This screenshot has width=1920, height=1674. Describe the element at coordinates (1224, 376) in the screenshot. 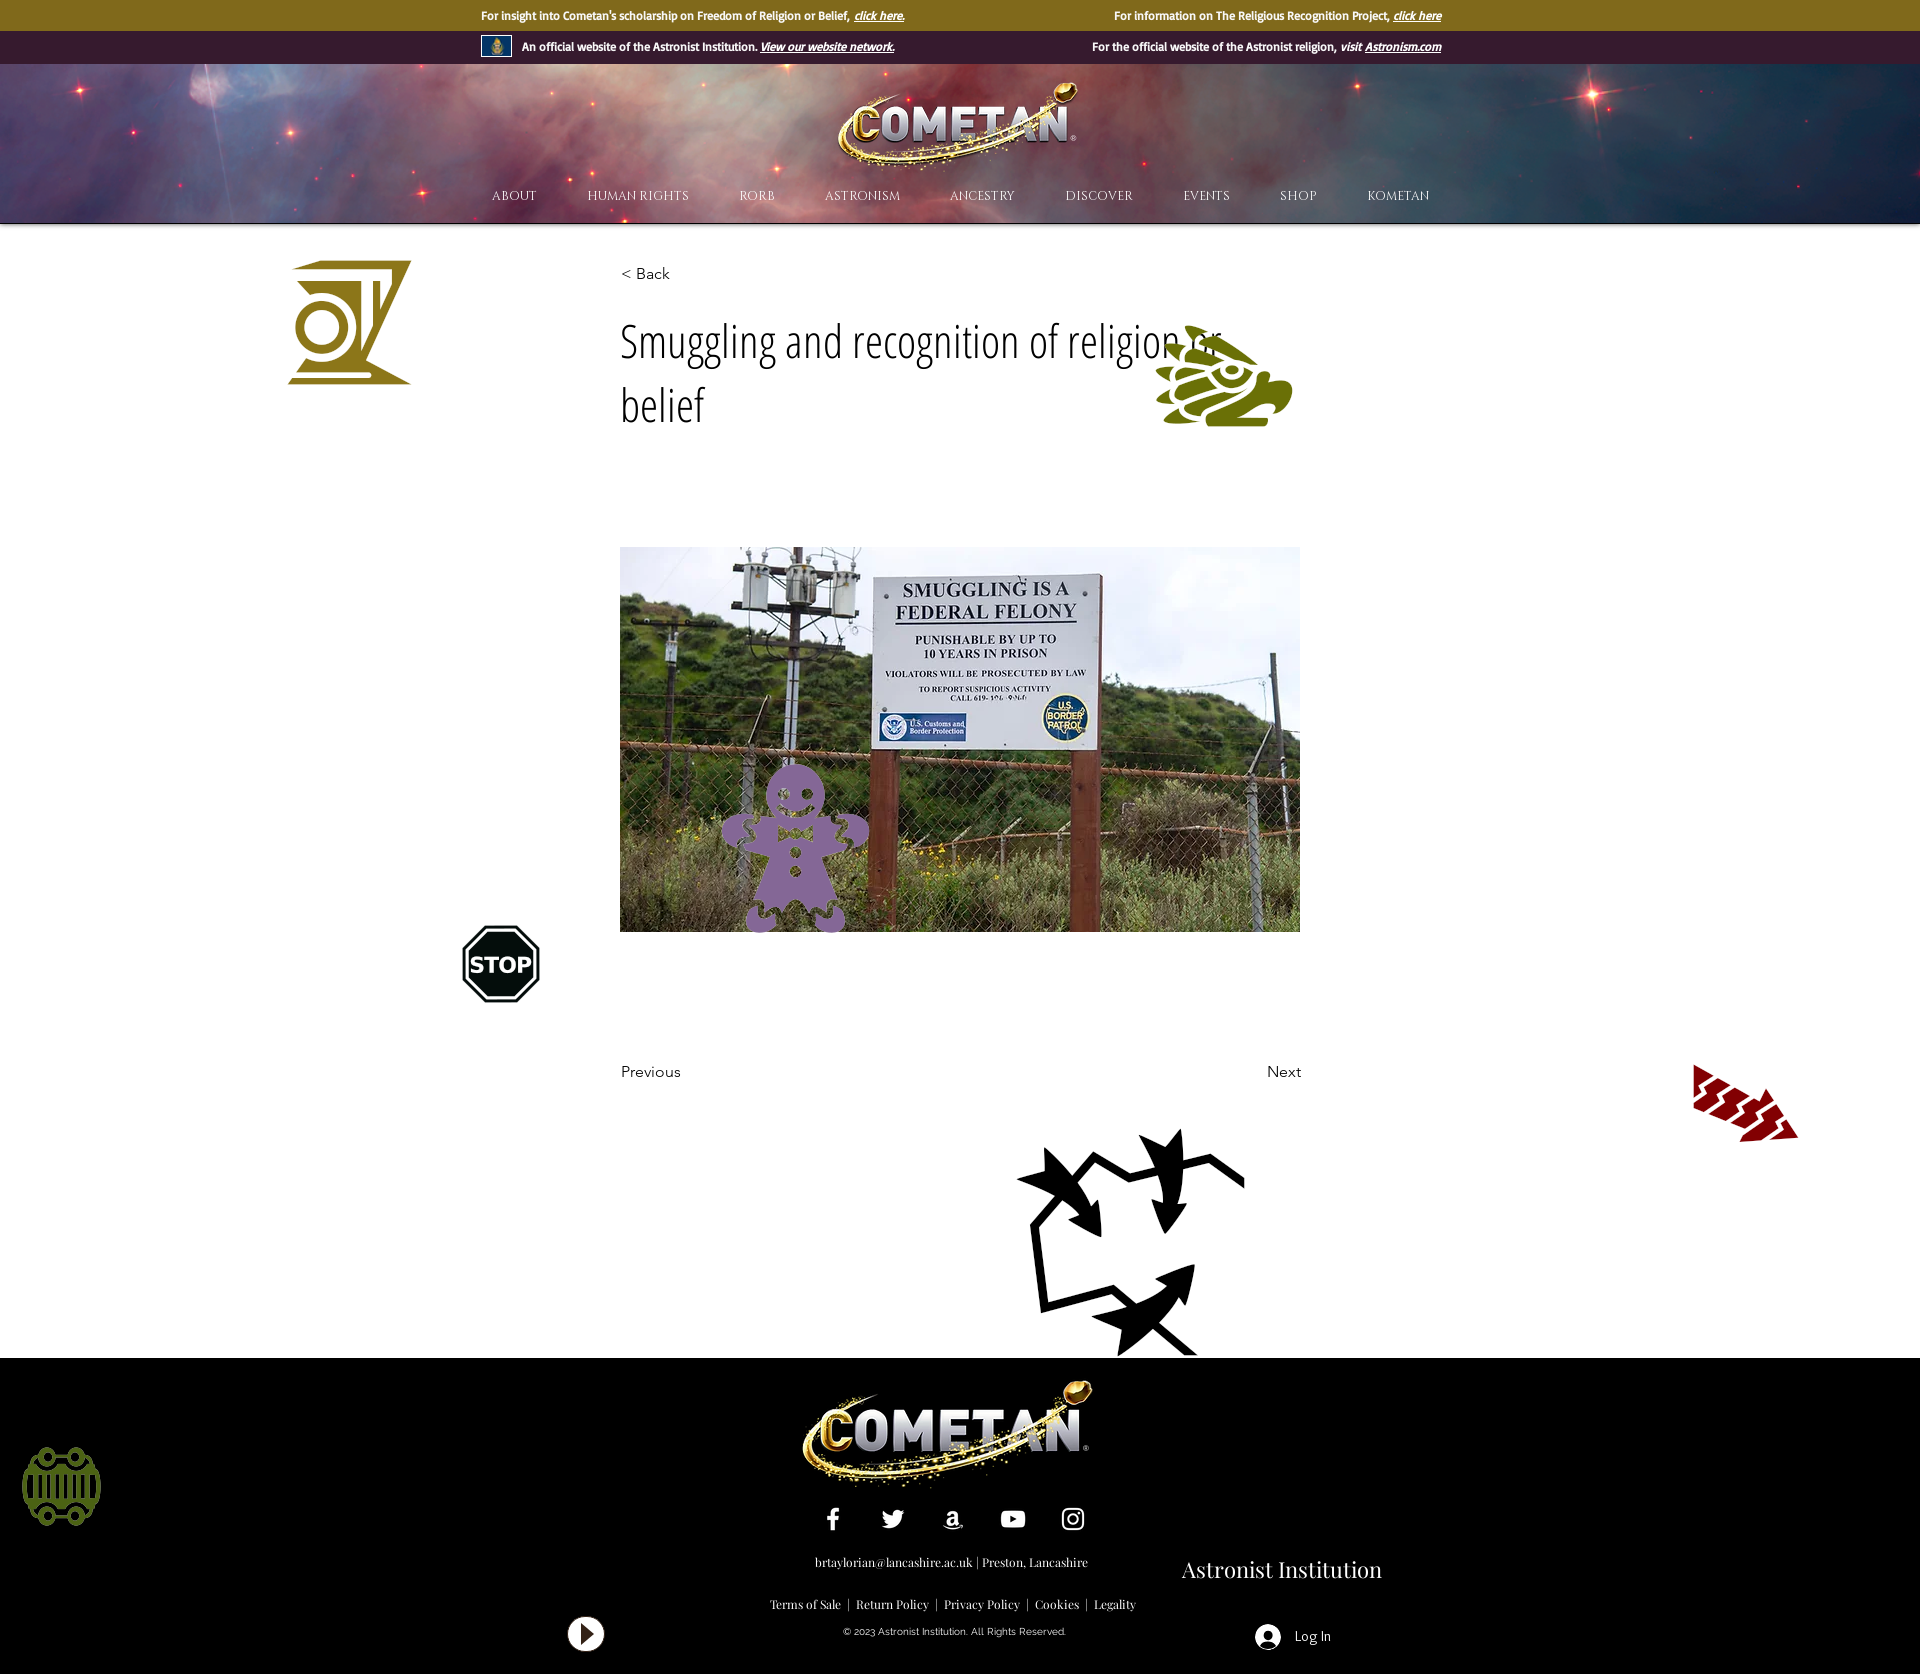

I see `aztec eagle symbol or cultural icon` at that location.